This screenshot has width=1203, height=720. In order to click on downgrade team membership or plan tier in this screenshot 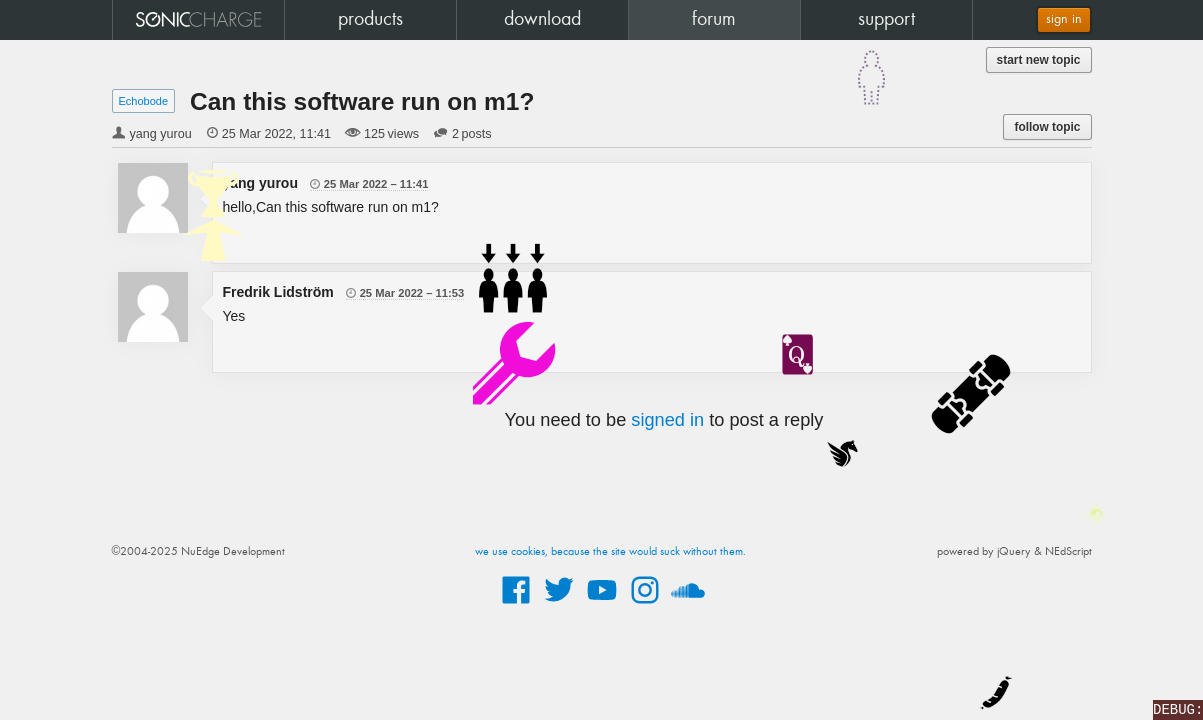, I will do `click(513, 278)`.